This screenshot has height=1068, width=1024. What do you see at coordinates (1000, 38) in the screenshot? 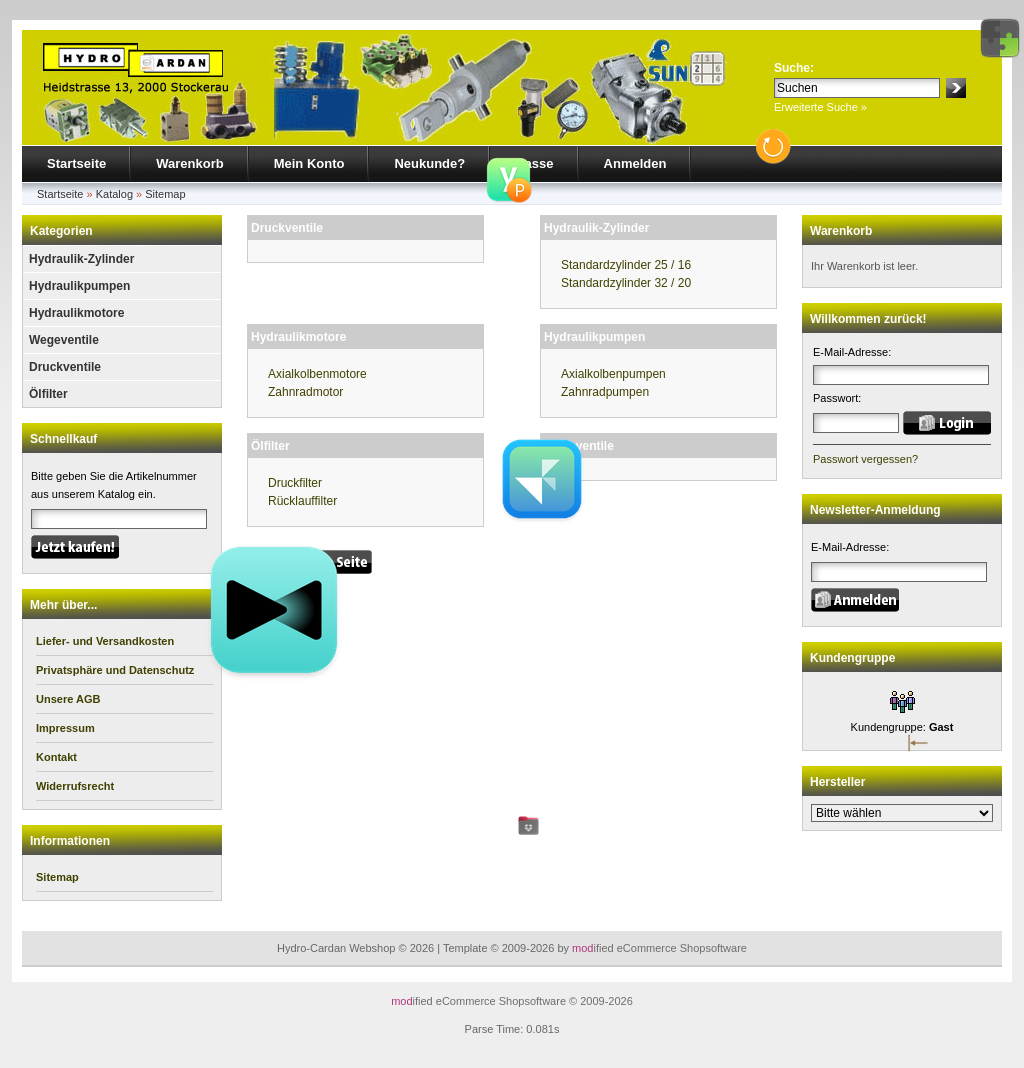
I see `open browser extensions manager` at bounding box center [1000, 38].